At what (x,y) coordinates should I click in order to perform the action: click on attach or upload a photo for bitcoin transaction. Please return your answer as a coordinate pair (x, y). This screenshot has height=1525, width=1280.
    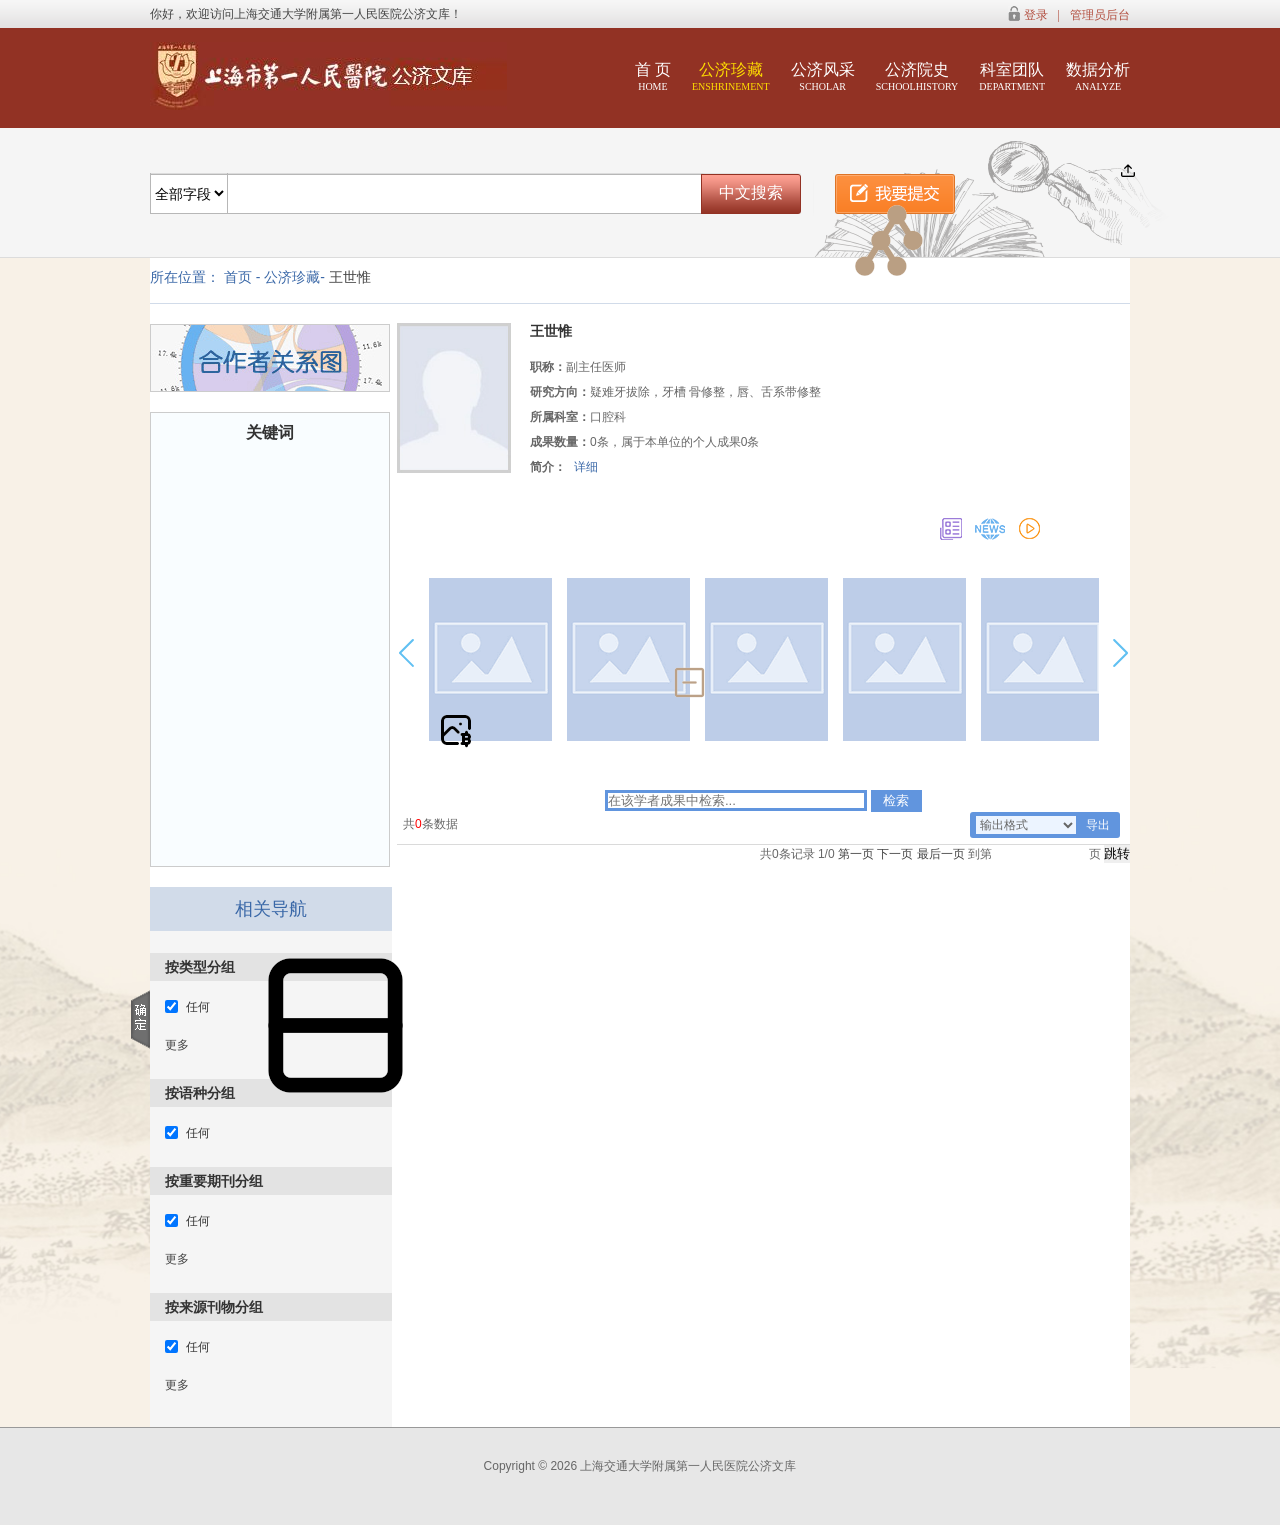
    Looking at the image, I should click on (456, 730).